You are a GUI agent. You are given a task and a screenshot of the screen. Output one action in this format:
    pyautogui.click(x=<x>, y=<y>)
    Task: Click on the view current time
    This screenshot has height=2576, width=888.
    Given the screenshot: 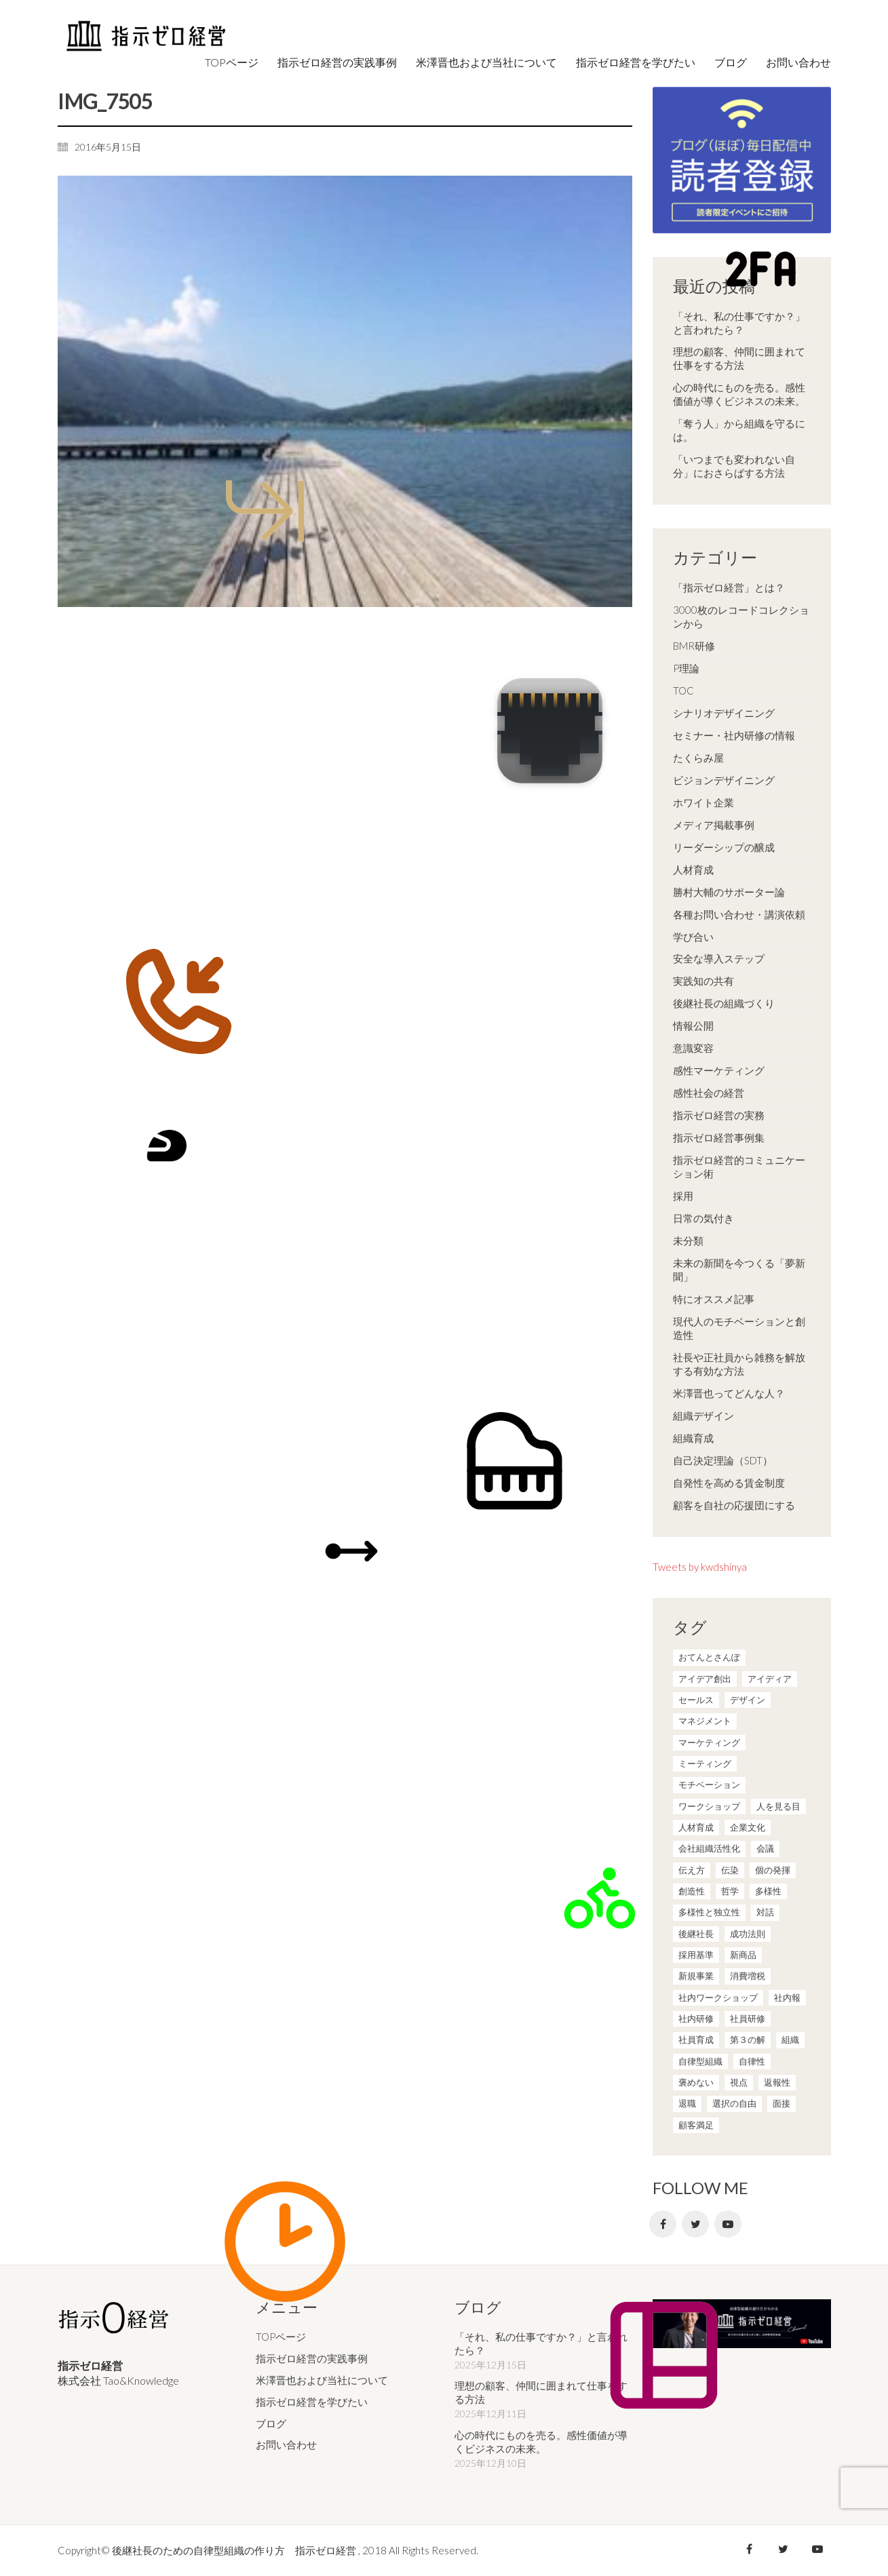 What is the action you would take?
    pyautogui.click(x=285, y=2242)
    